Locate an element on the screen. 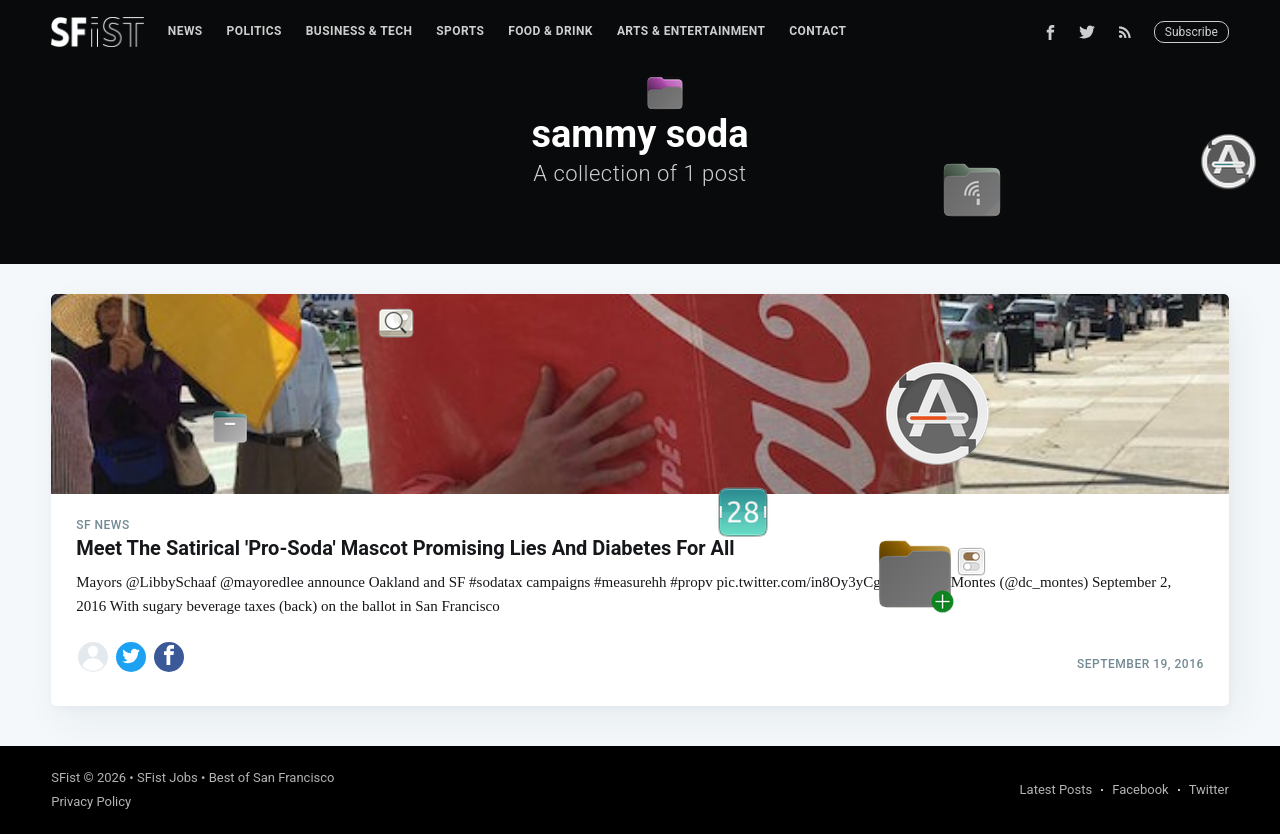 The width and height of the screenshot is (1280, 834). indicates a valid drop target for moving files into this folder is located at coordinates (665, 93).